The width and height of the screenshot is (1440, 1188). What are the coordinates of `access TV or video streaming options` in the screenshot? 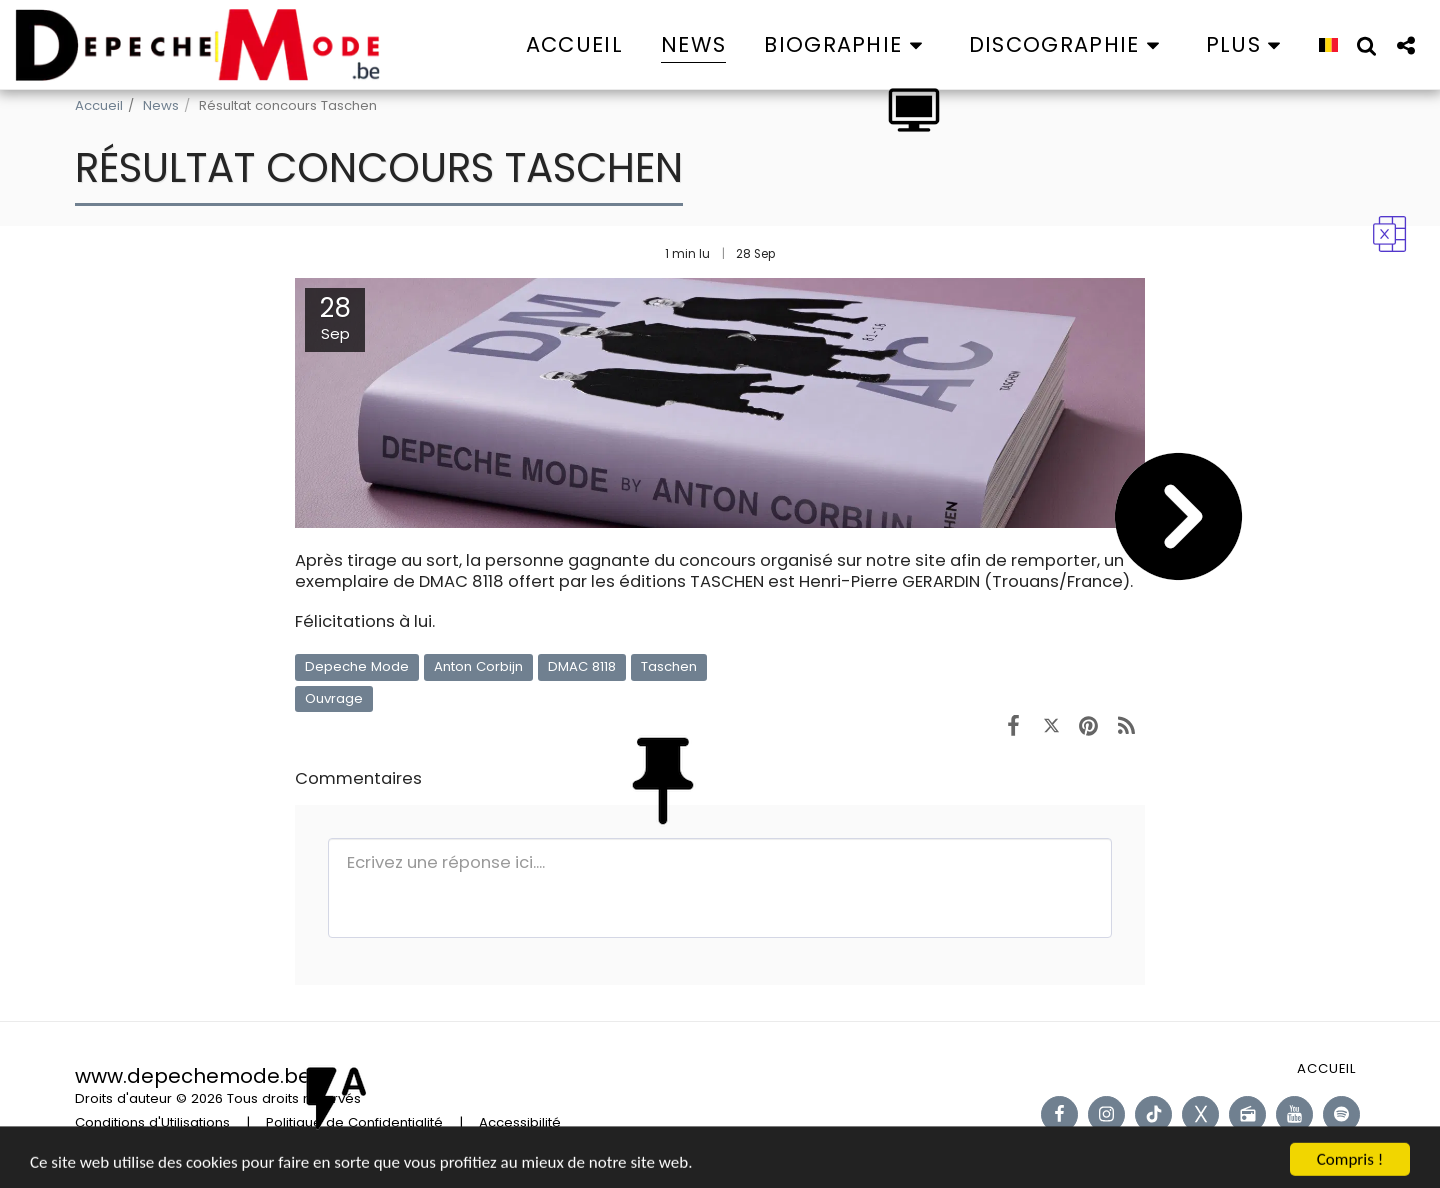 It's located at (914, 110).